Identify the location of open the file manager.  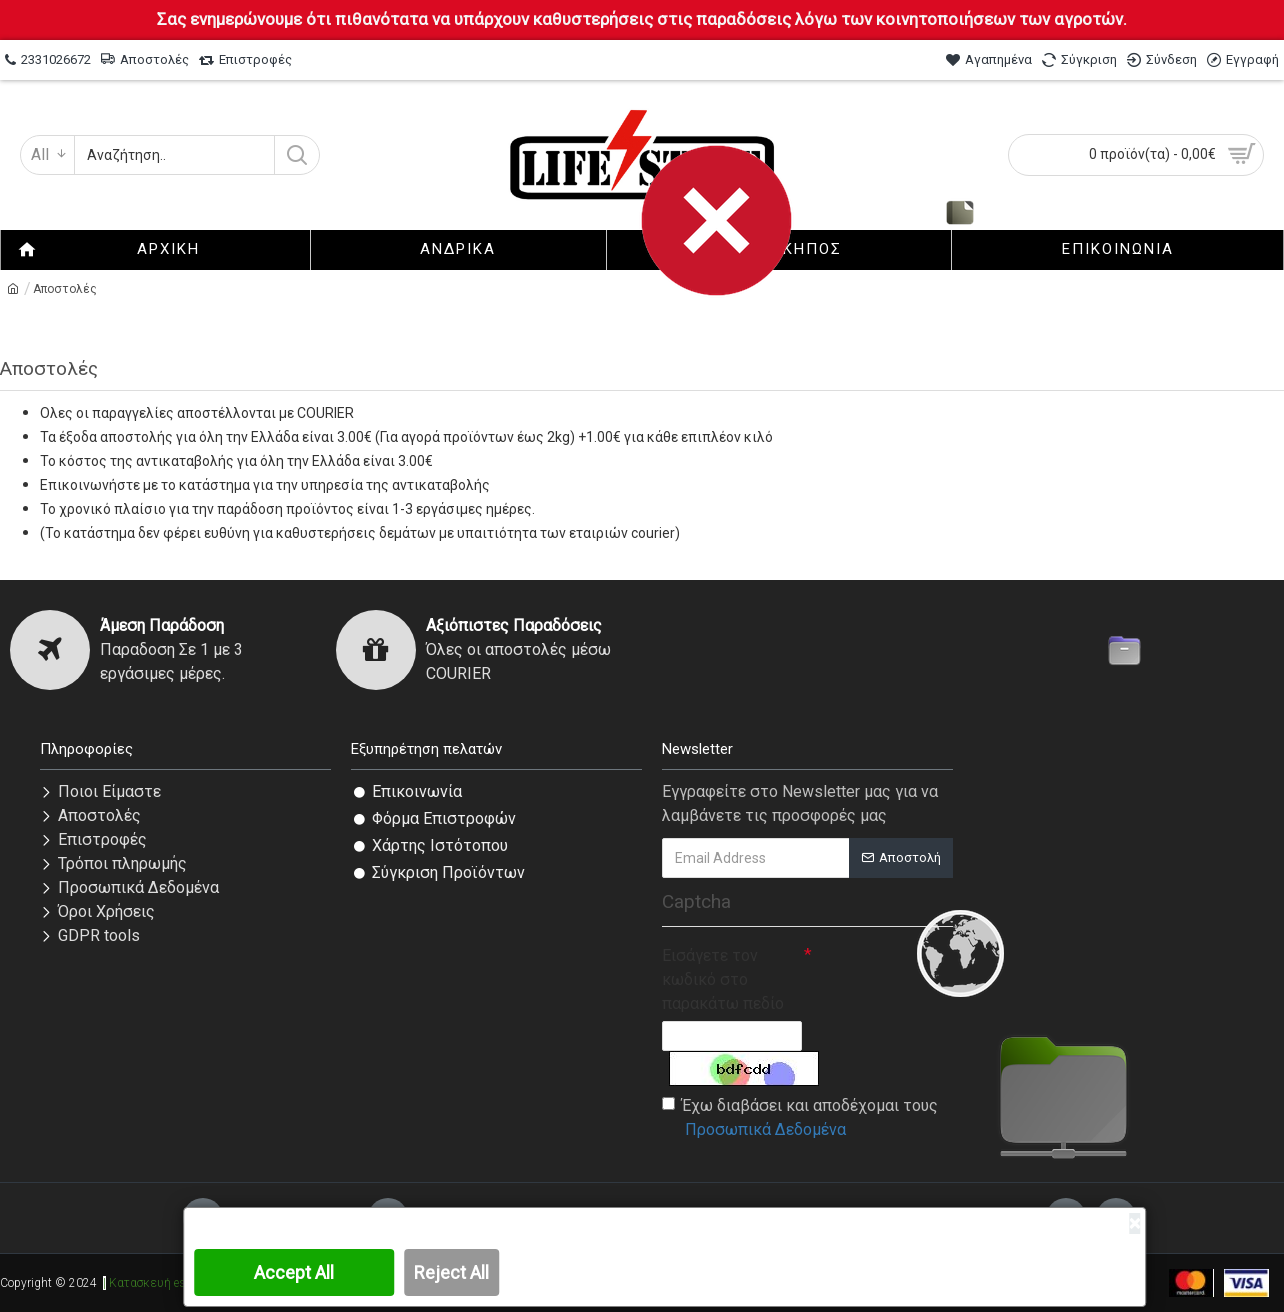
(1124, 650).